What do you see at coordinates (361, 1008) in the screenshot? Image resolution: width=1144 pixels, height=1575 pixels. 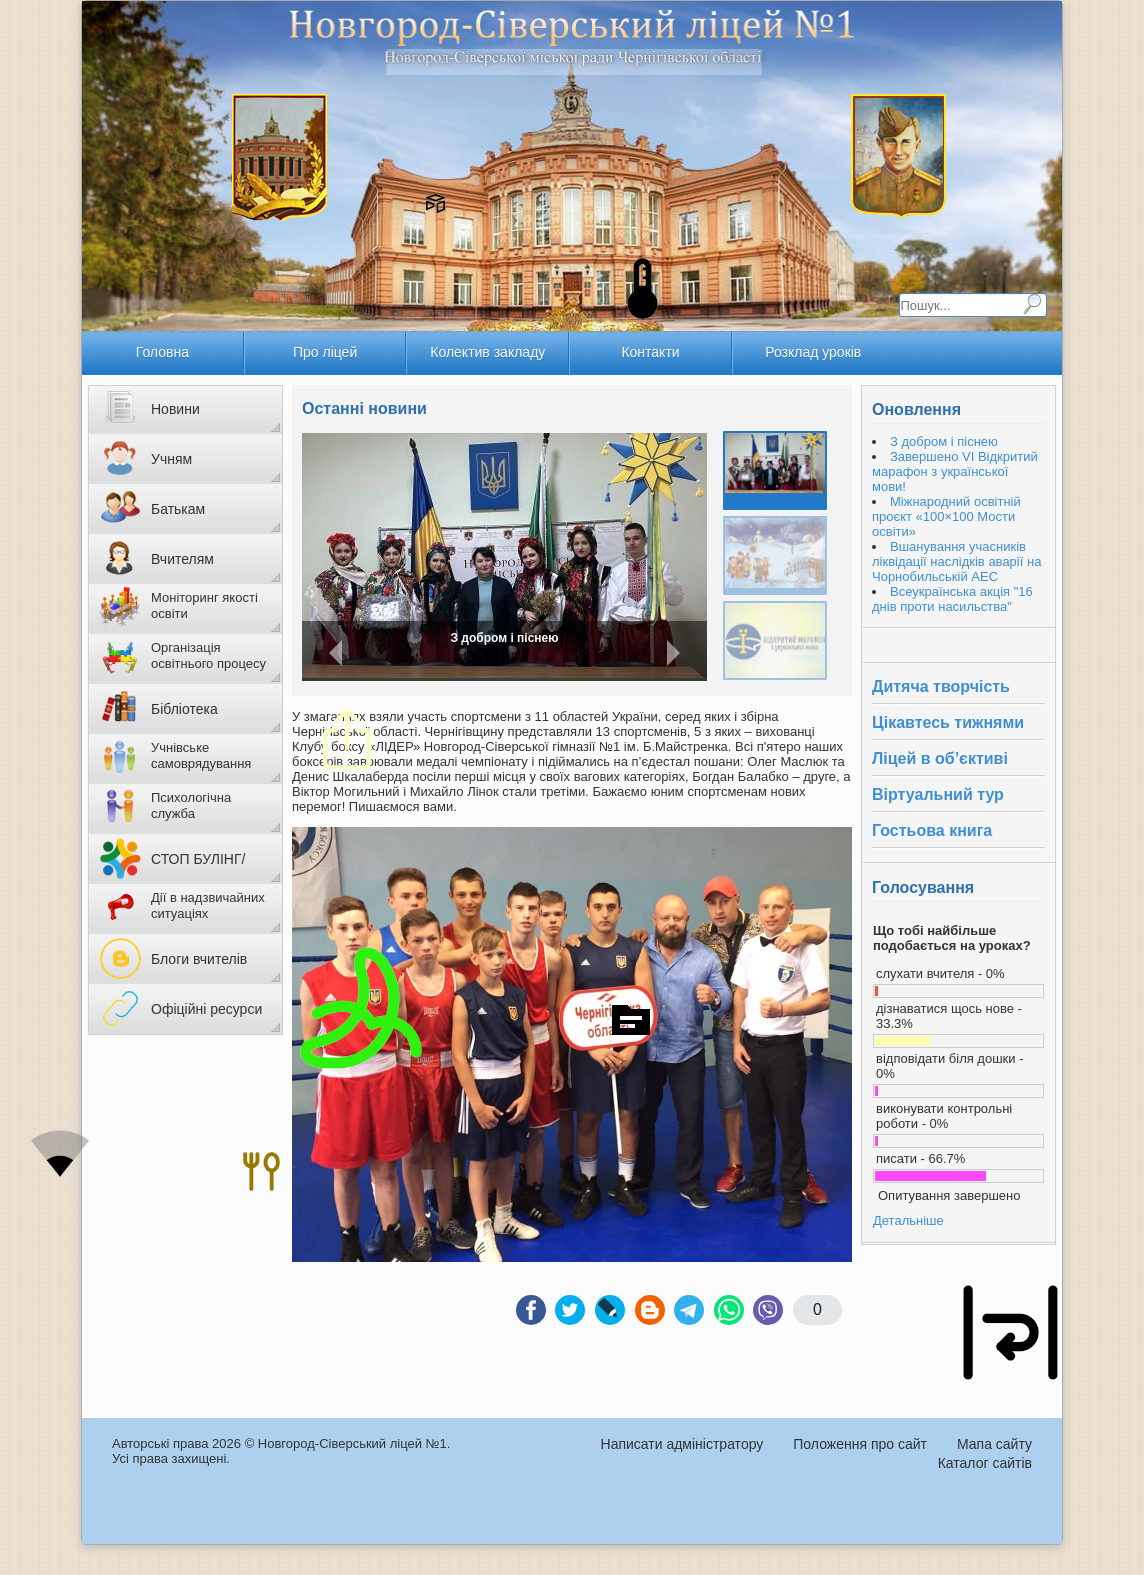 I see `food or fruit category indicator` at bounding box center [361, 1008].